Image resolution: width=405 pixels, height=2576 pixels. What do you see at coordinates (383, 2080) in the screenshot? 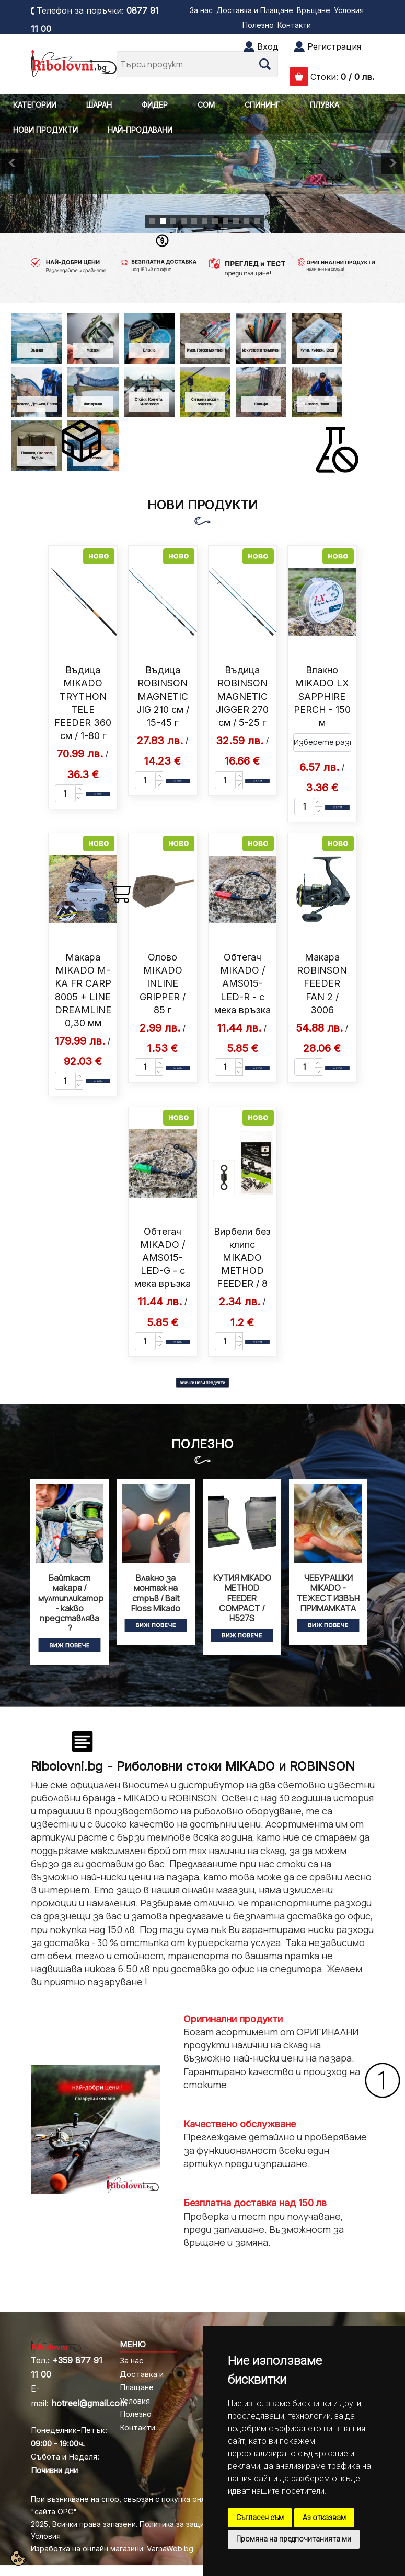
I see `indicates the first step in a sequence or process` at bounding box center [383, 2080].